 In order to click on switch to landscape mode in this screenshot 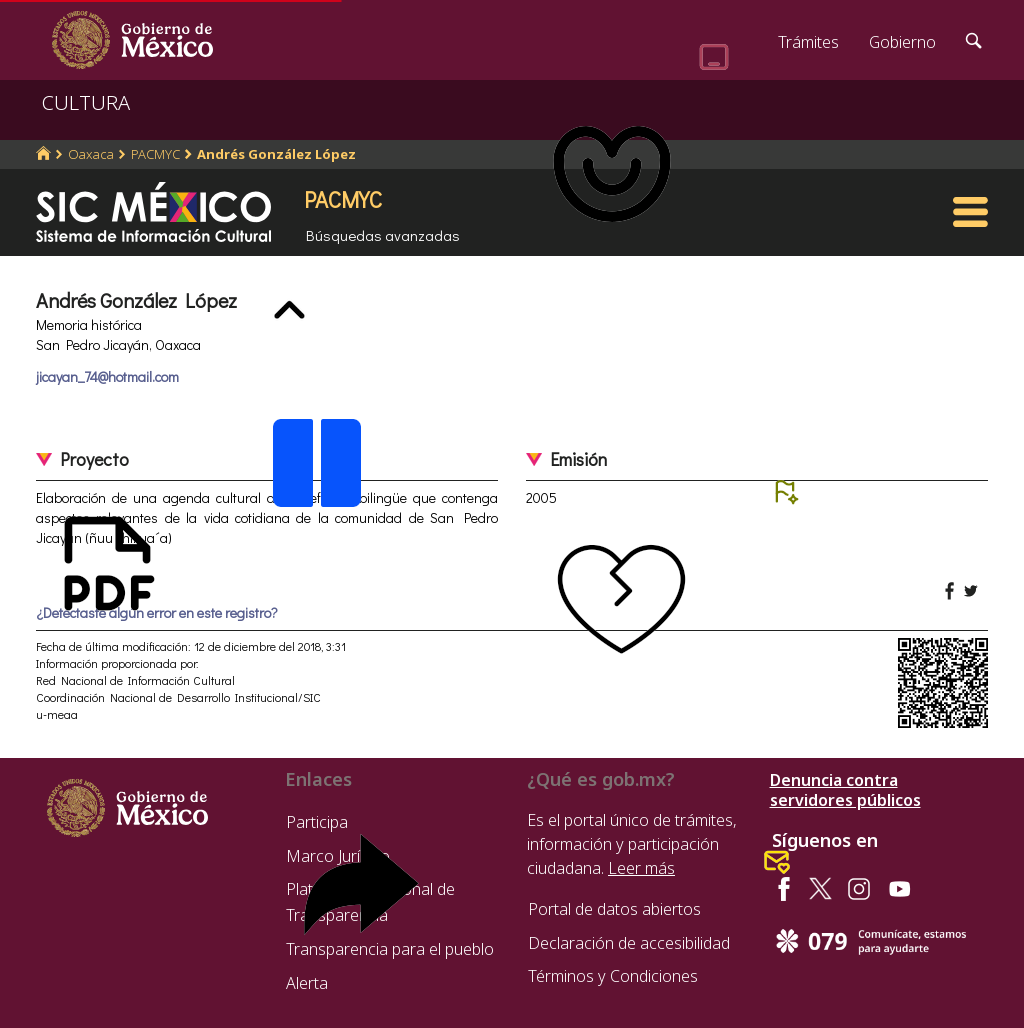, I will do `click(714, 57)`.